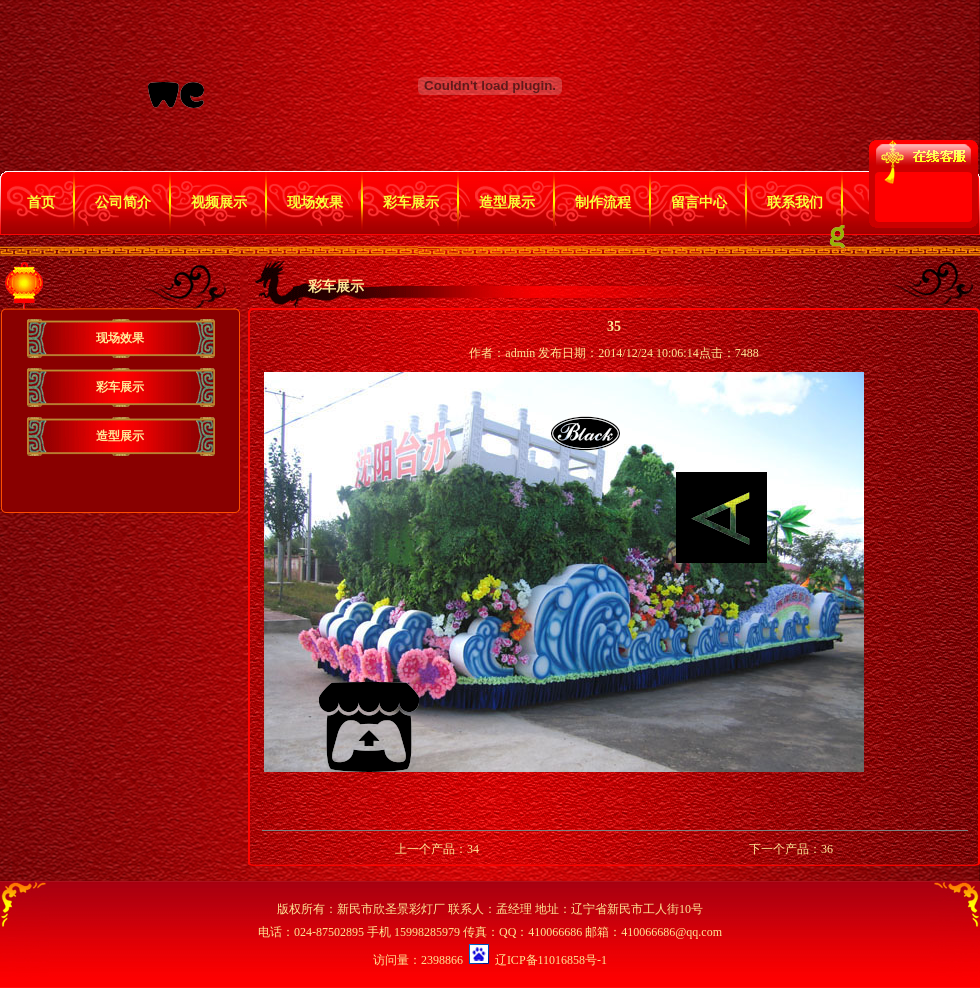 The image size is (980, 988). What do you see at coordinates (585, 433) in the screenshot?
I see `black brand logo` at bounding box center [585, 433].